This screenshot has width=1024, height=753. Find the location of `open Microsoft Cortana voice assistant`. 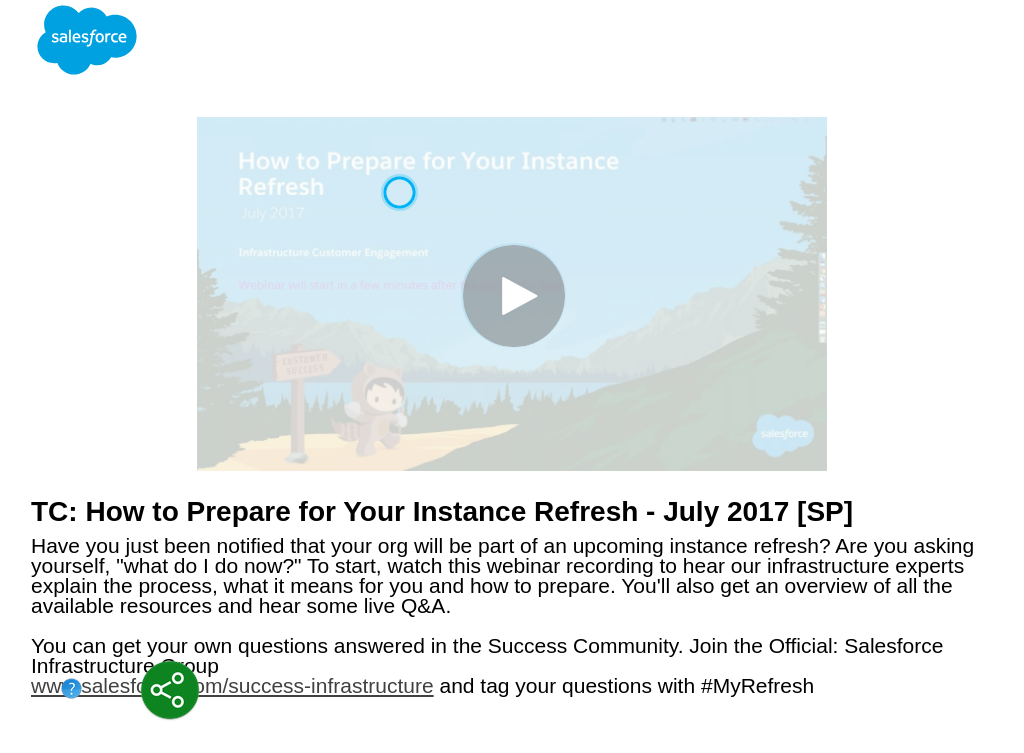

open Microsoft Cortana voice assistant is located at coordinates (399, 192).